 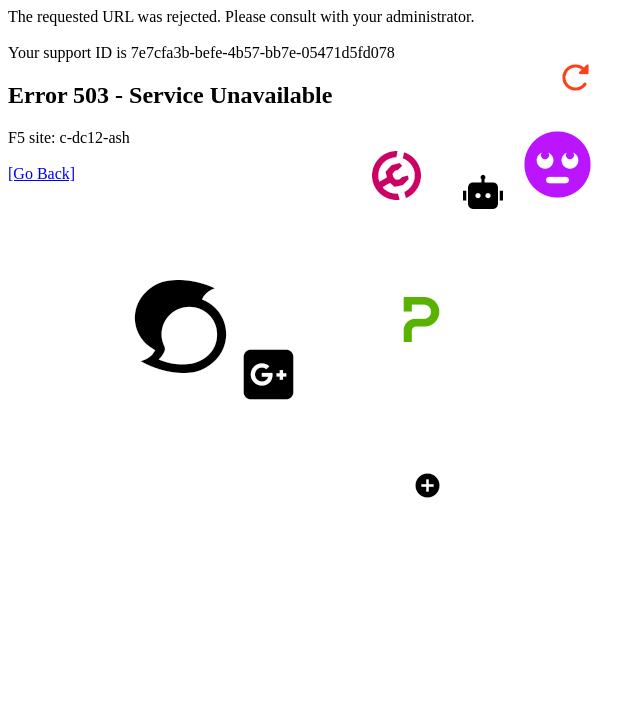 What do you see at coordinates (396, 175) in the screenshot?
I see `visit the Modrinth website or platform` at bounding box center [396, 175].